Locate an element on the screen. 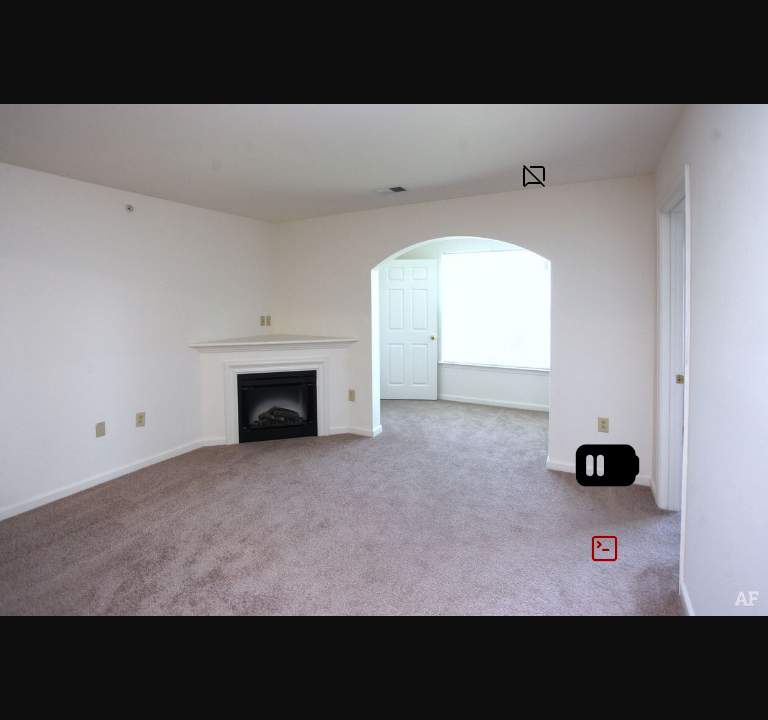  open terminal or command line interface is located at coordinates (604, 548).